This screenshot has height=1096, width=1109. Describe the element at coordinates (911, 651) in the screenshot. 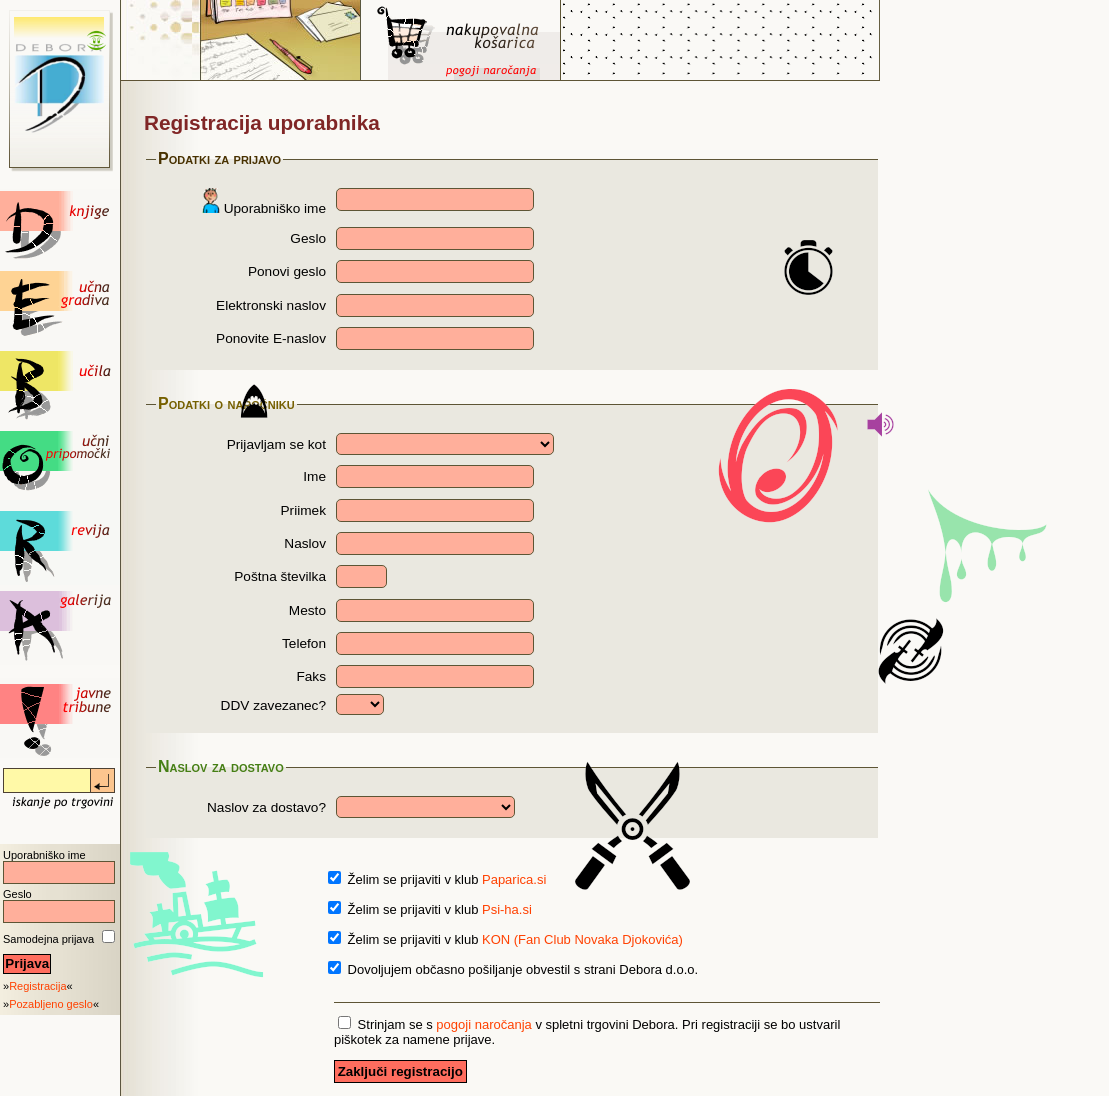

I see `activate spinning blade attack or ability` at that location.